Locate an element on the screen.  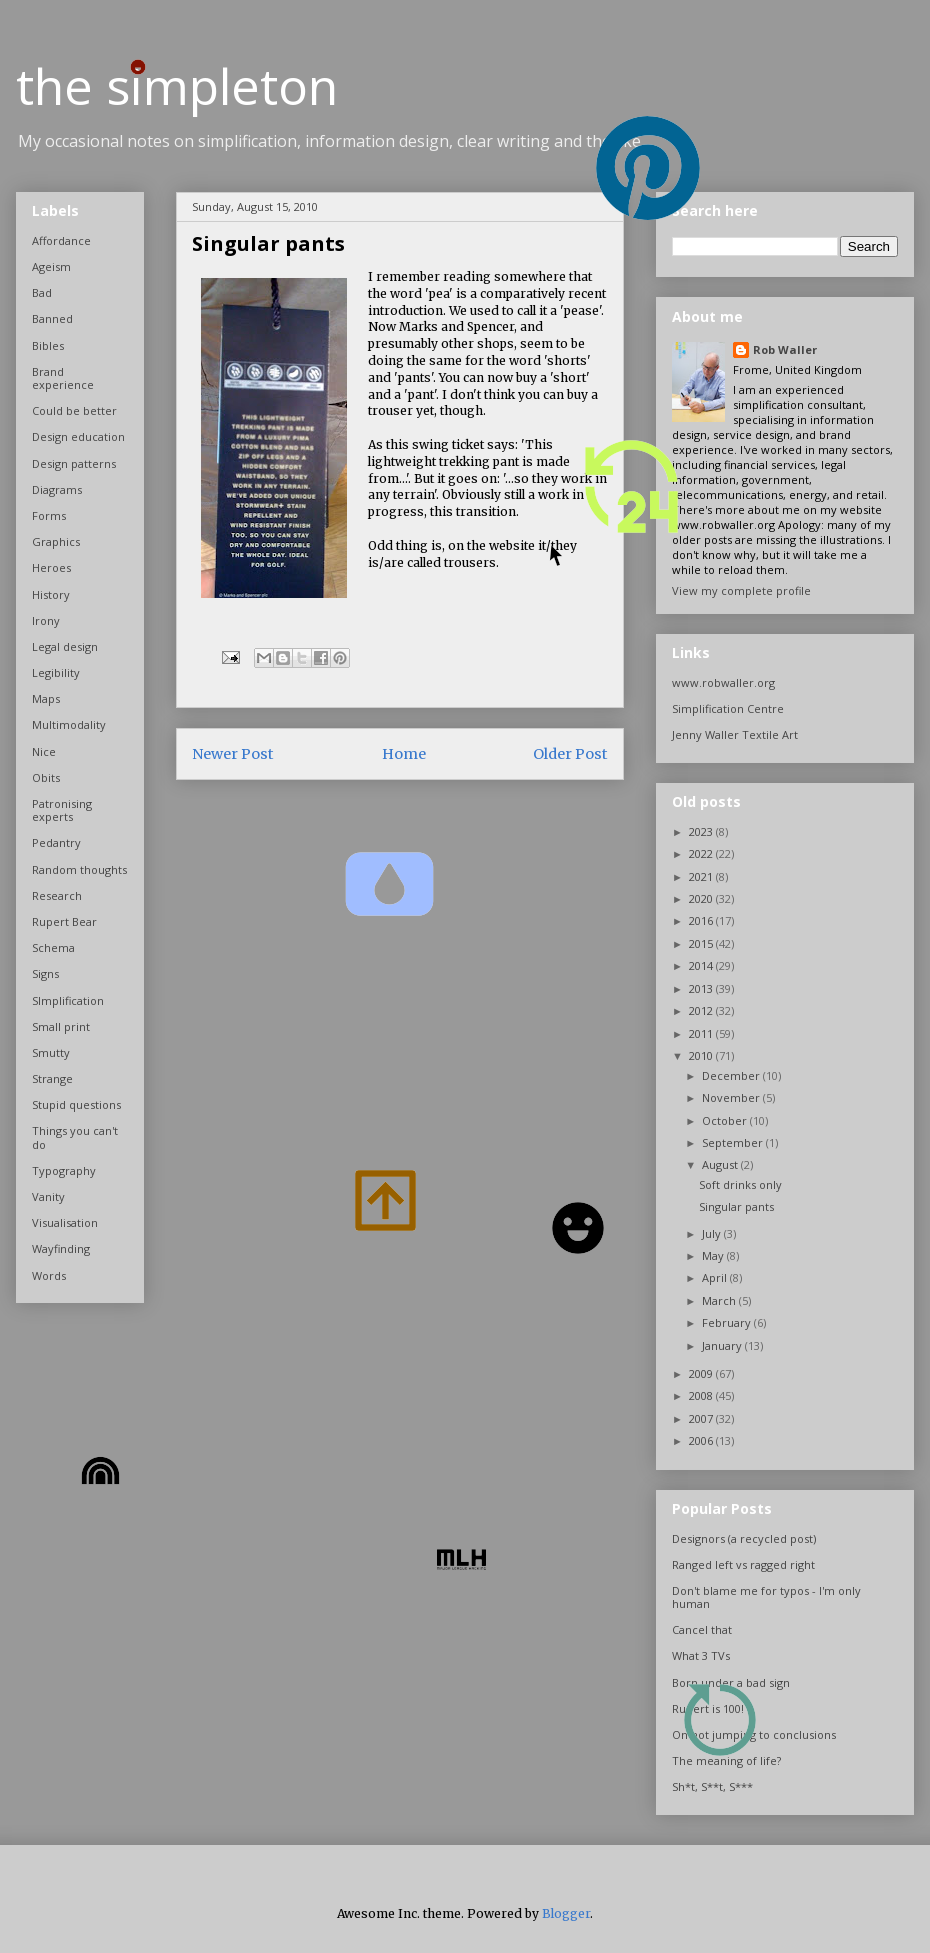
reset or refresh to original state is located at coordinates (720, 1720).